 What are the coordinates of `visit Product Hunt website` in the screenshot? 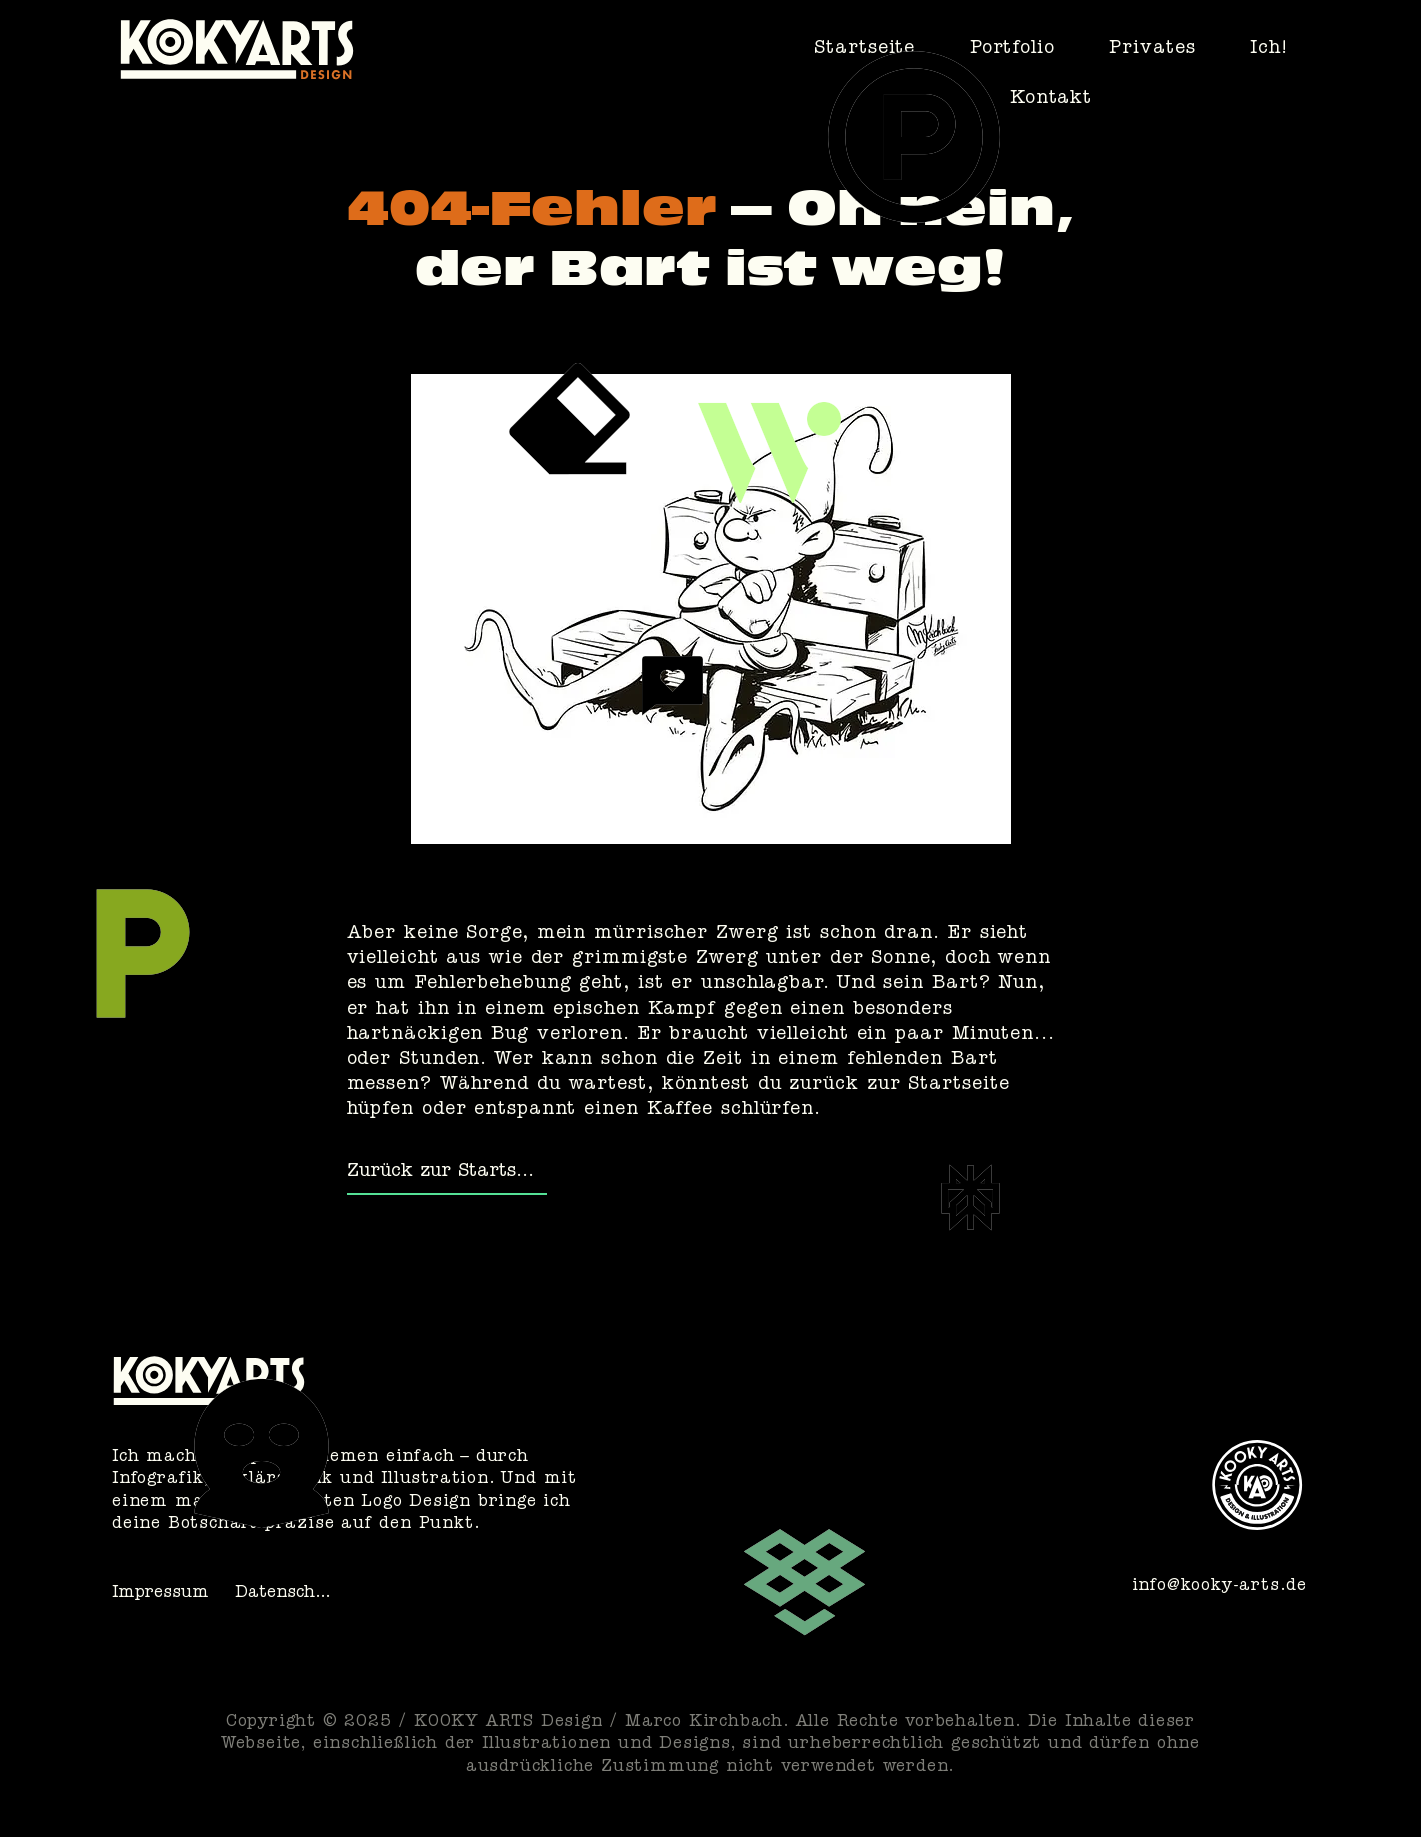 It's located at (914, 137).